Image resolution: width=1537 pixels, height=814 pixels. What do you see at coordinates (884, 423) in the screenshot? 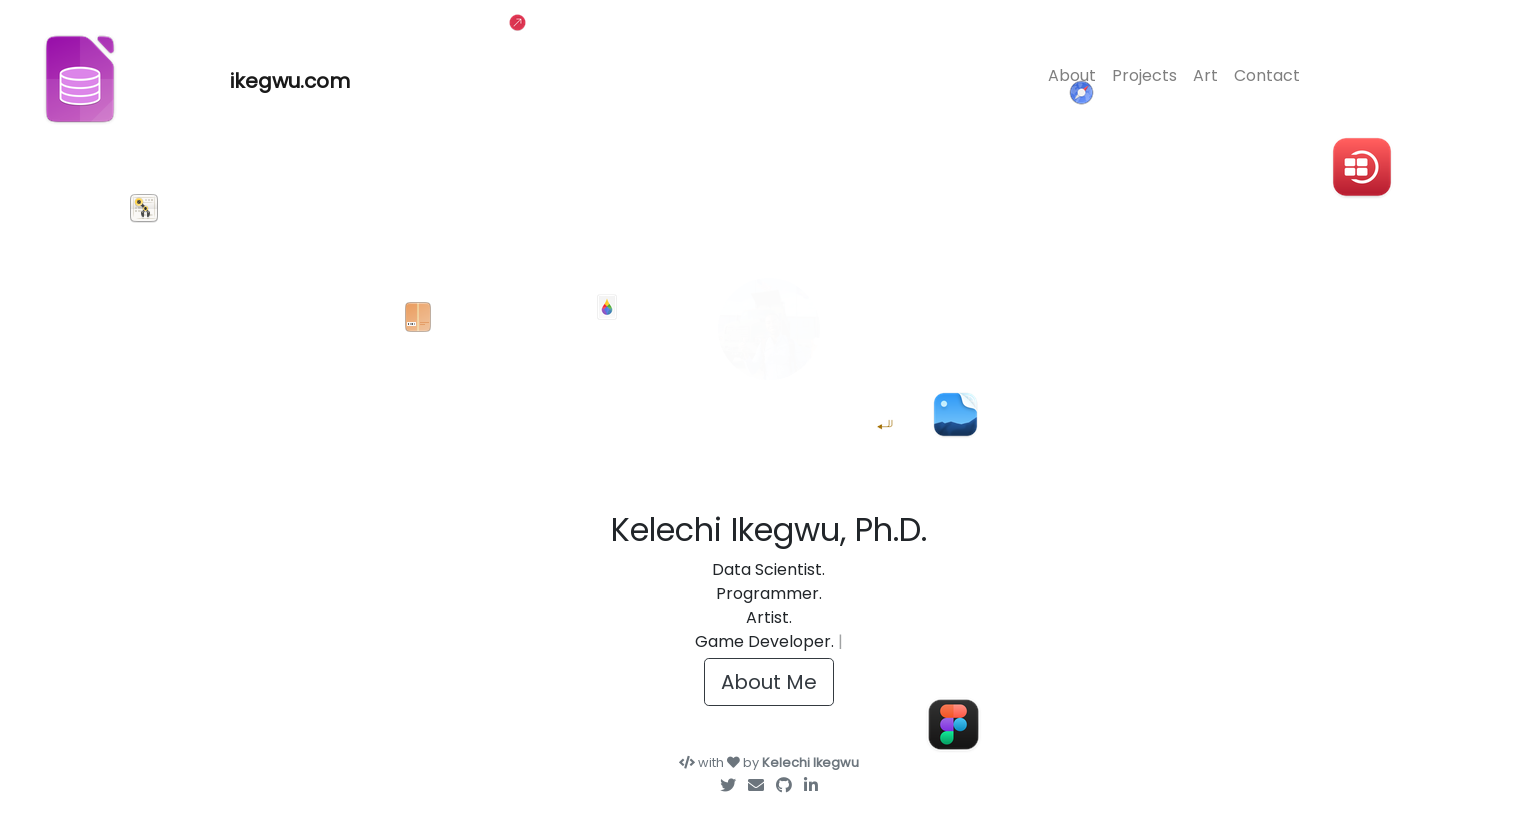
I see `reply to all recipients of an email` at bounding box center [884, 423].